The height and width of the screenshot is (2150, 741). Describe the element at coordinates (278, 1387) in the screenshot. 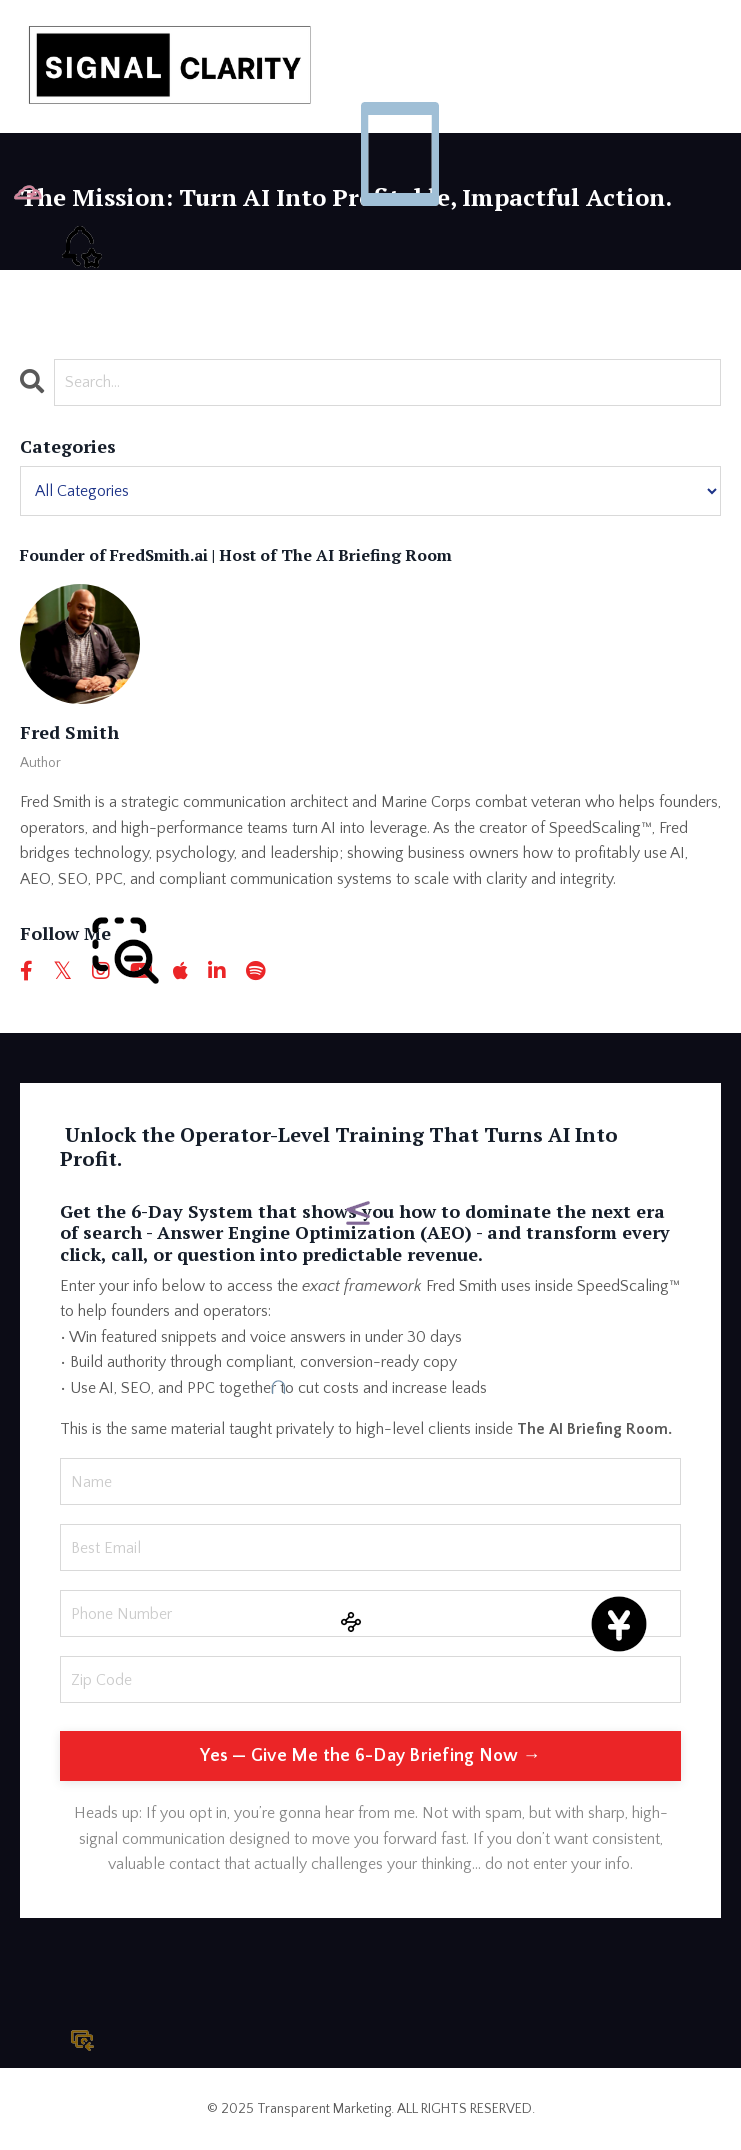

I see `indicates a set intersection operation` at that location.